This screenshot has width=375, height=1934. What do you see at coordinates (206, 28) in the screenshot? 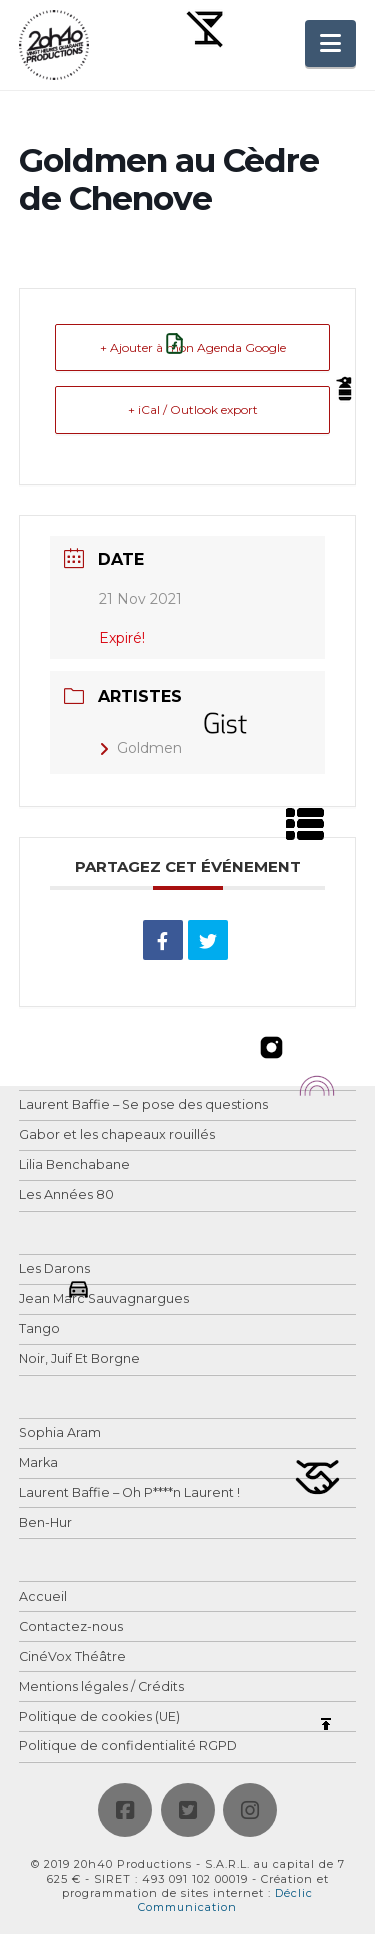
I see `indicates alcohol-free zone or no drinks allowed` at bounding box center [206, 28].